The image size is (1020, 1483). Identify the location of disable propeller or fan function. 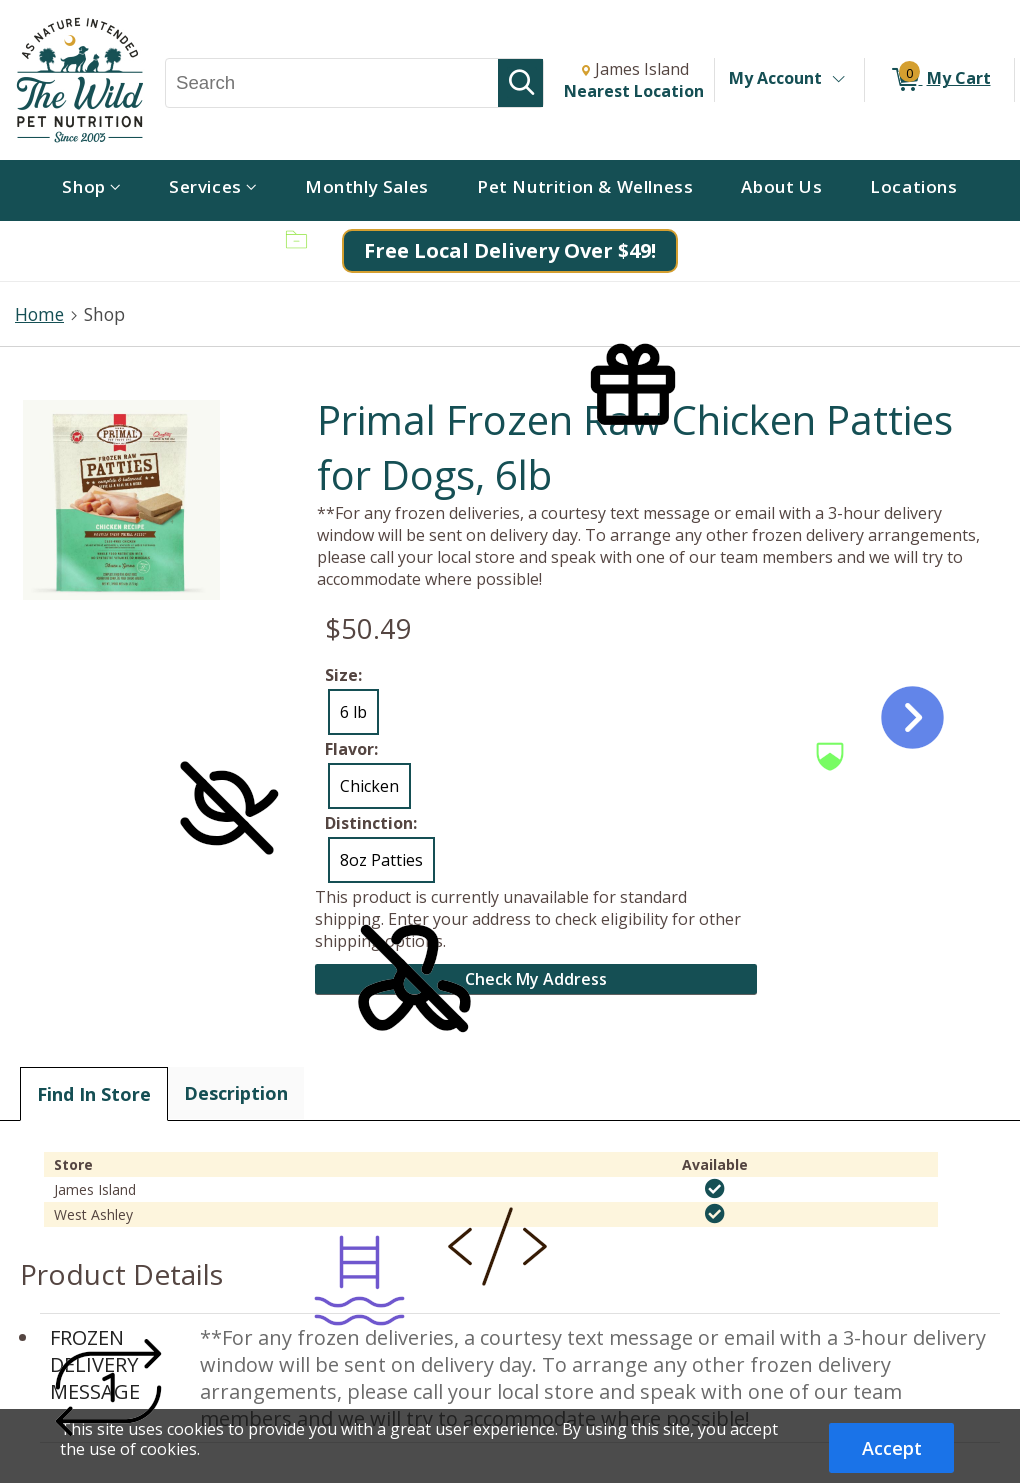
(414, 978).